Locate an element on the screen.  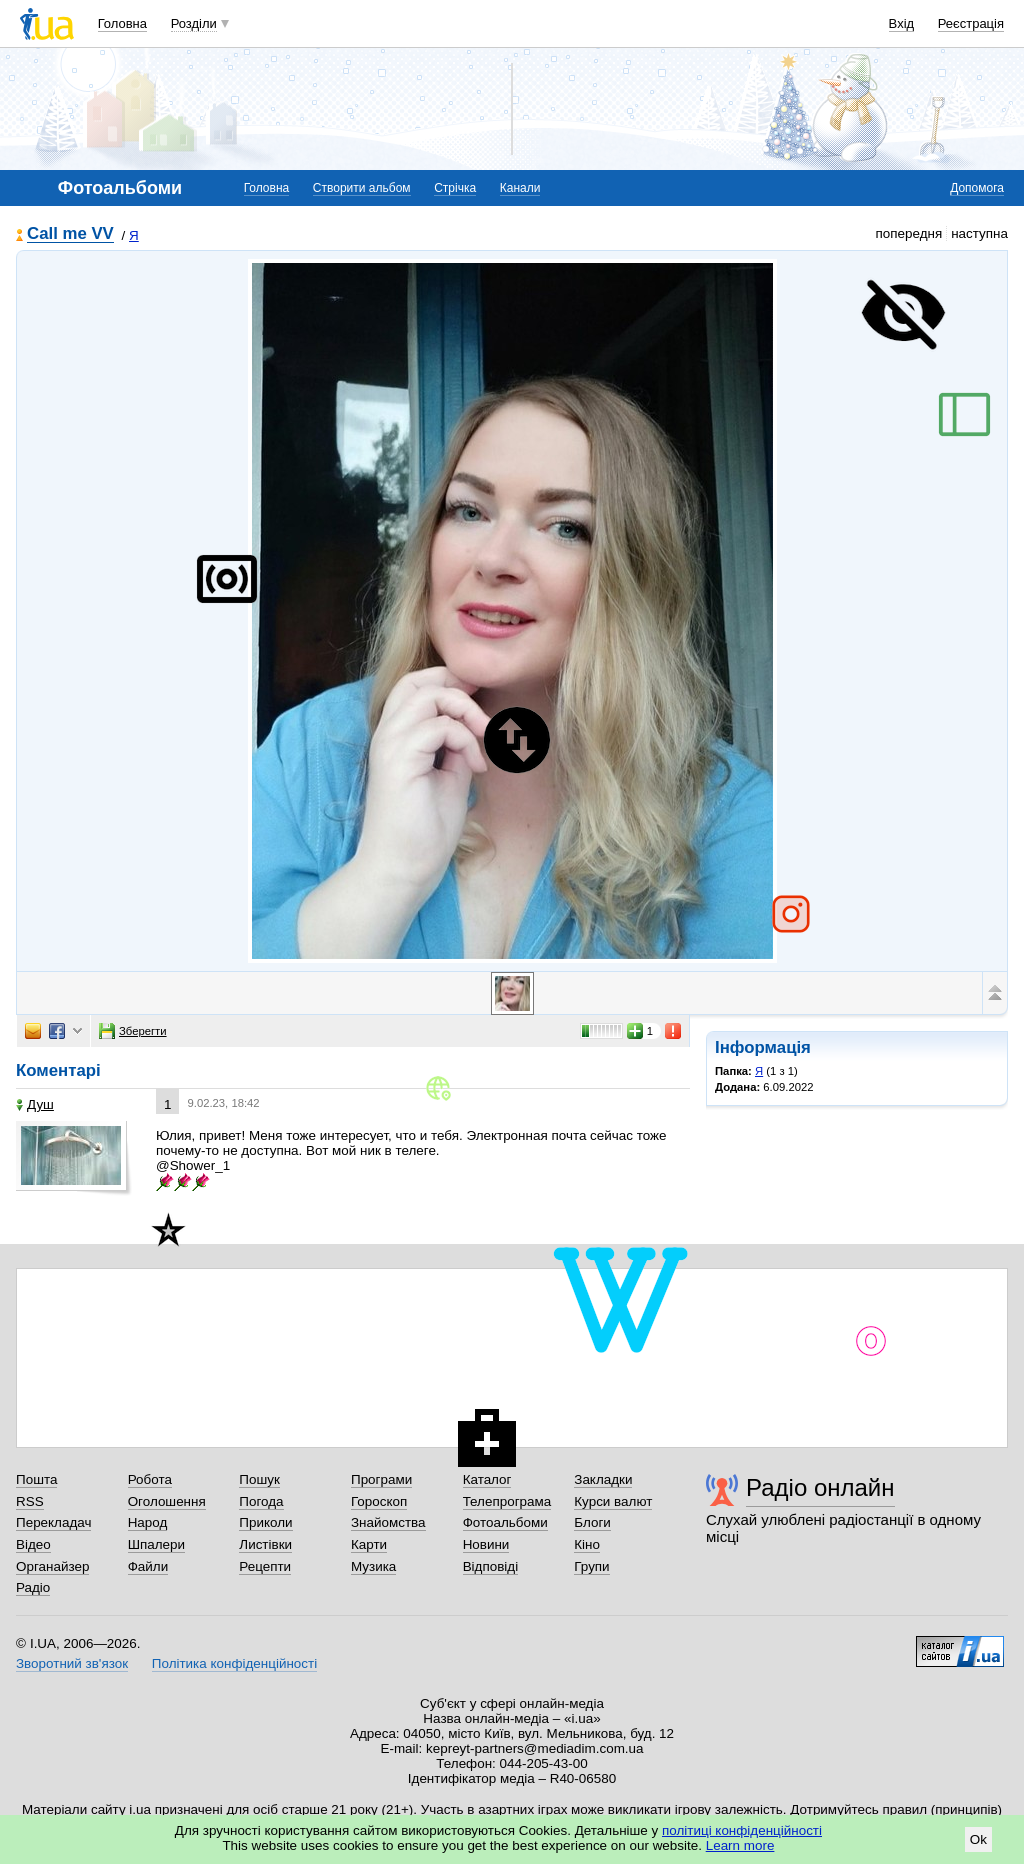
access medical services or healthcare options is located at coordinates (487, 1438).